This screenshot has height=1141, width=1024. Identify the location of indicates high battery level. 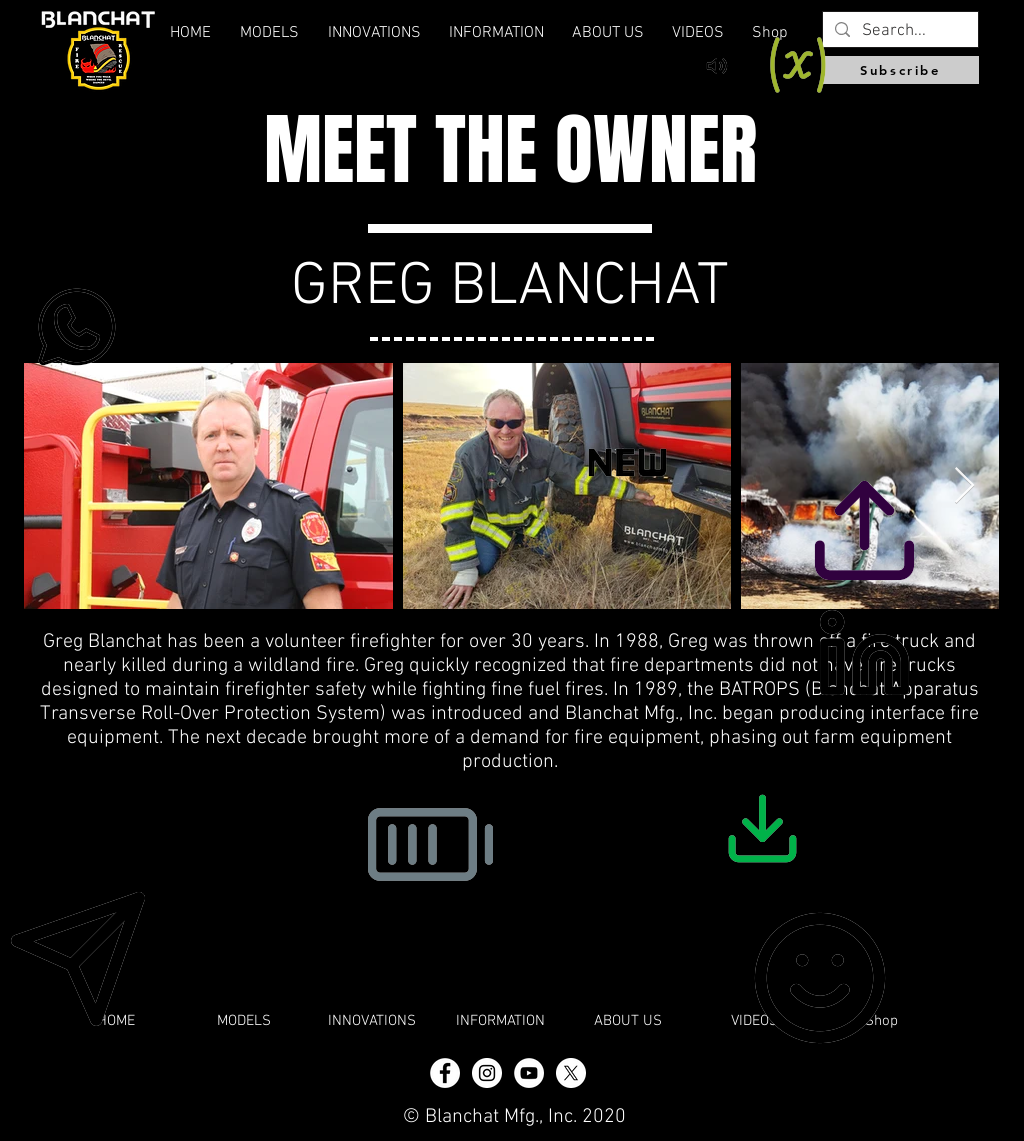
(428, 844).